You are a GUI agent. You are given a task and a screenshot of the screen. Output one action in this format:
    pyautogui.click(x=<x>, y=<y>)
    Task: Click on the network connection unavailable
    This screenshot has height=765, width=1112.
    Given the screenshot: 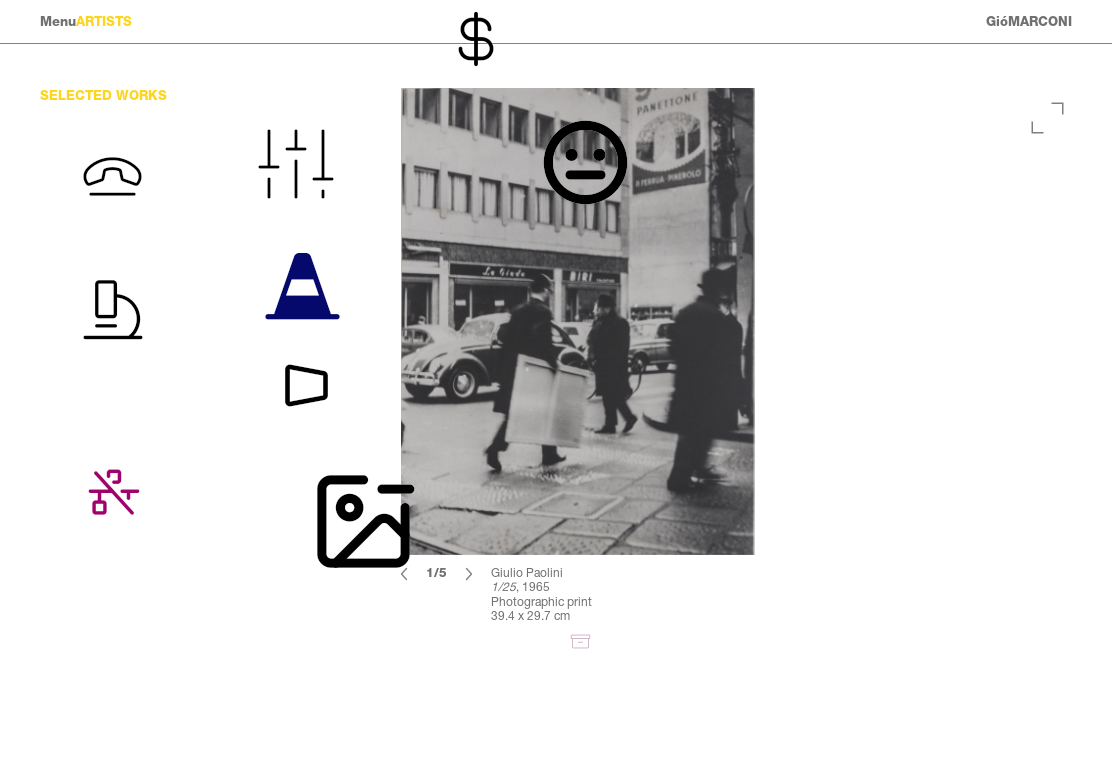 What is the action you would take?
    pyautogui.click(x=114, y=493)
    